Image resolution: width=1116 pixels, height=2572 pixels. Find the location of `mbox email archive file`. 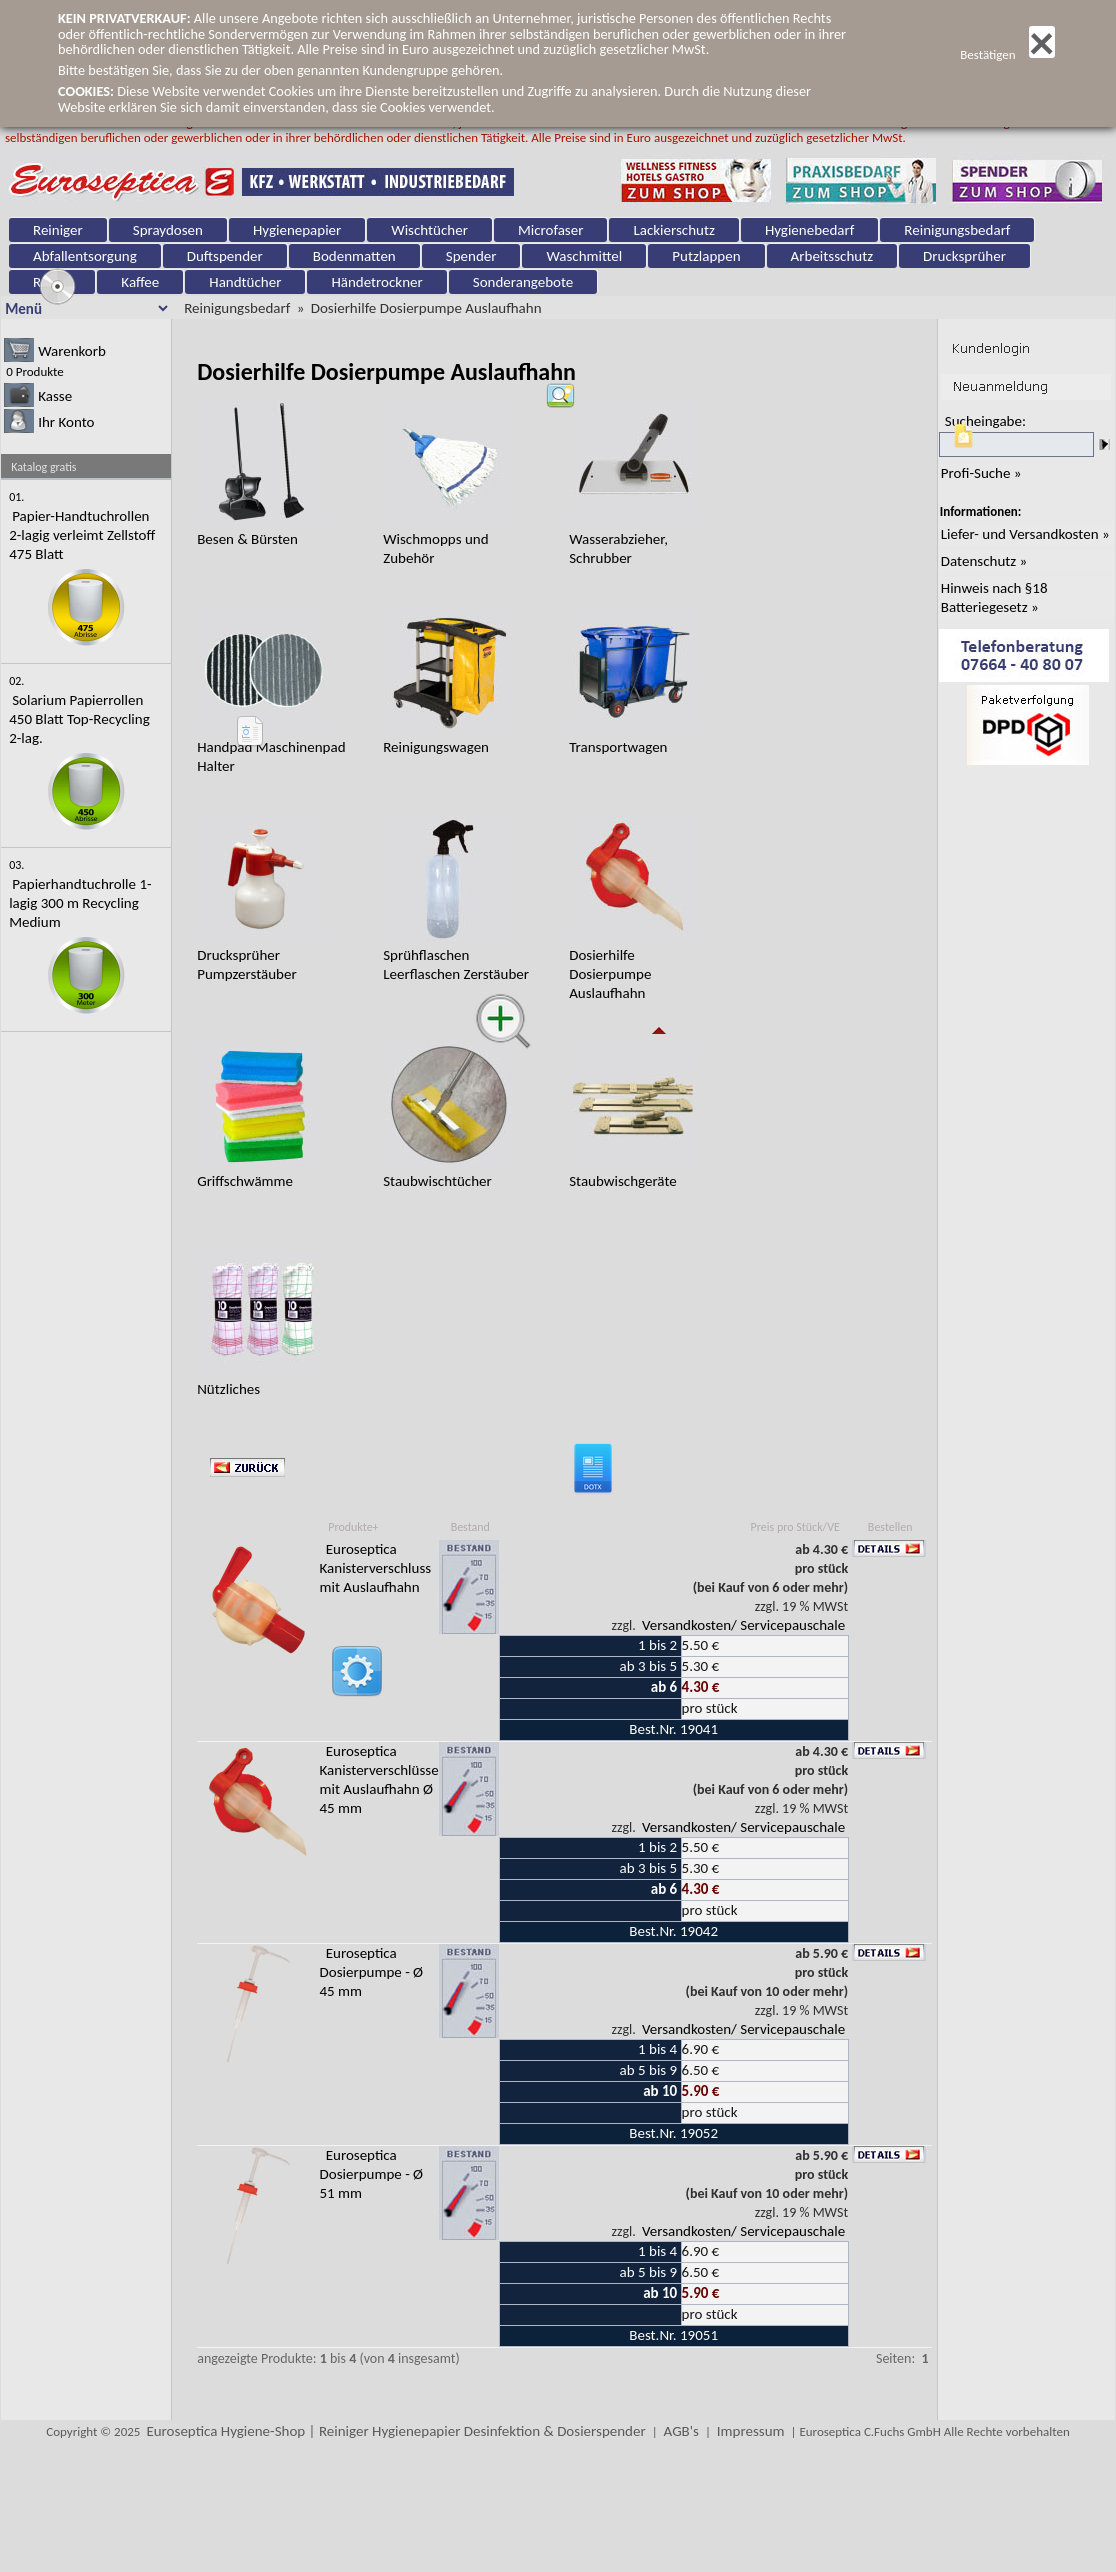

mbox email archive file is located at coordinates (963, 435).